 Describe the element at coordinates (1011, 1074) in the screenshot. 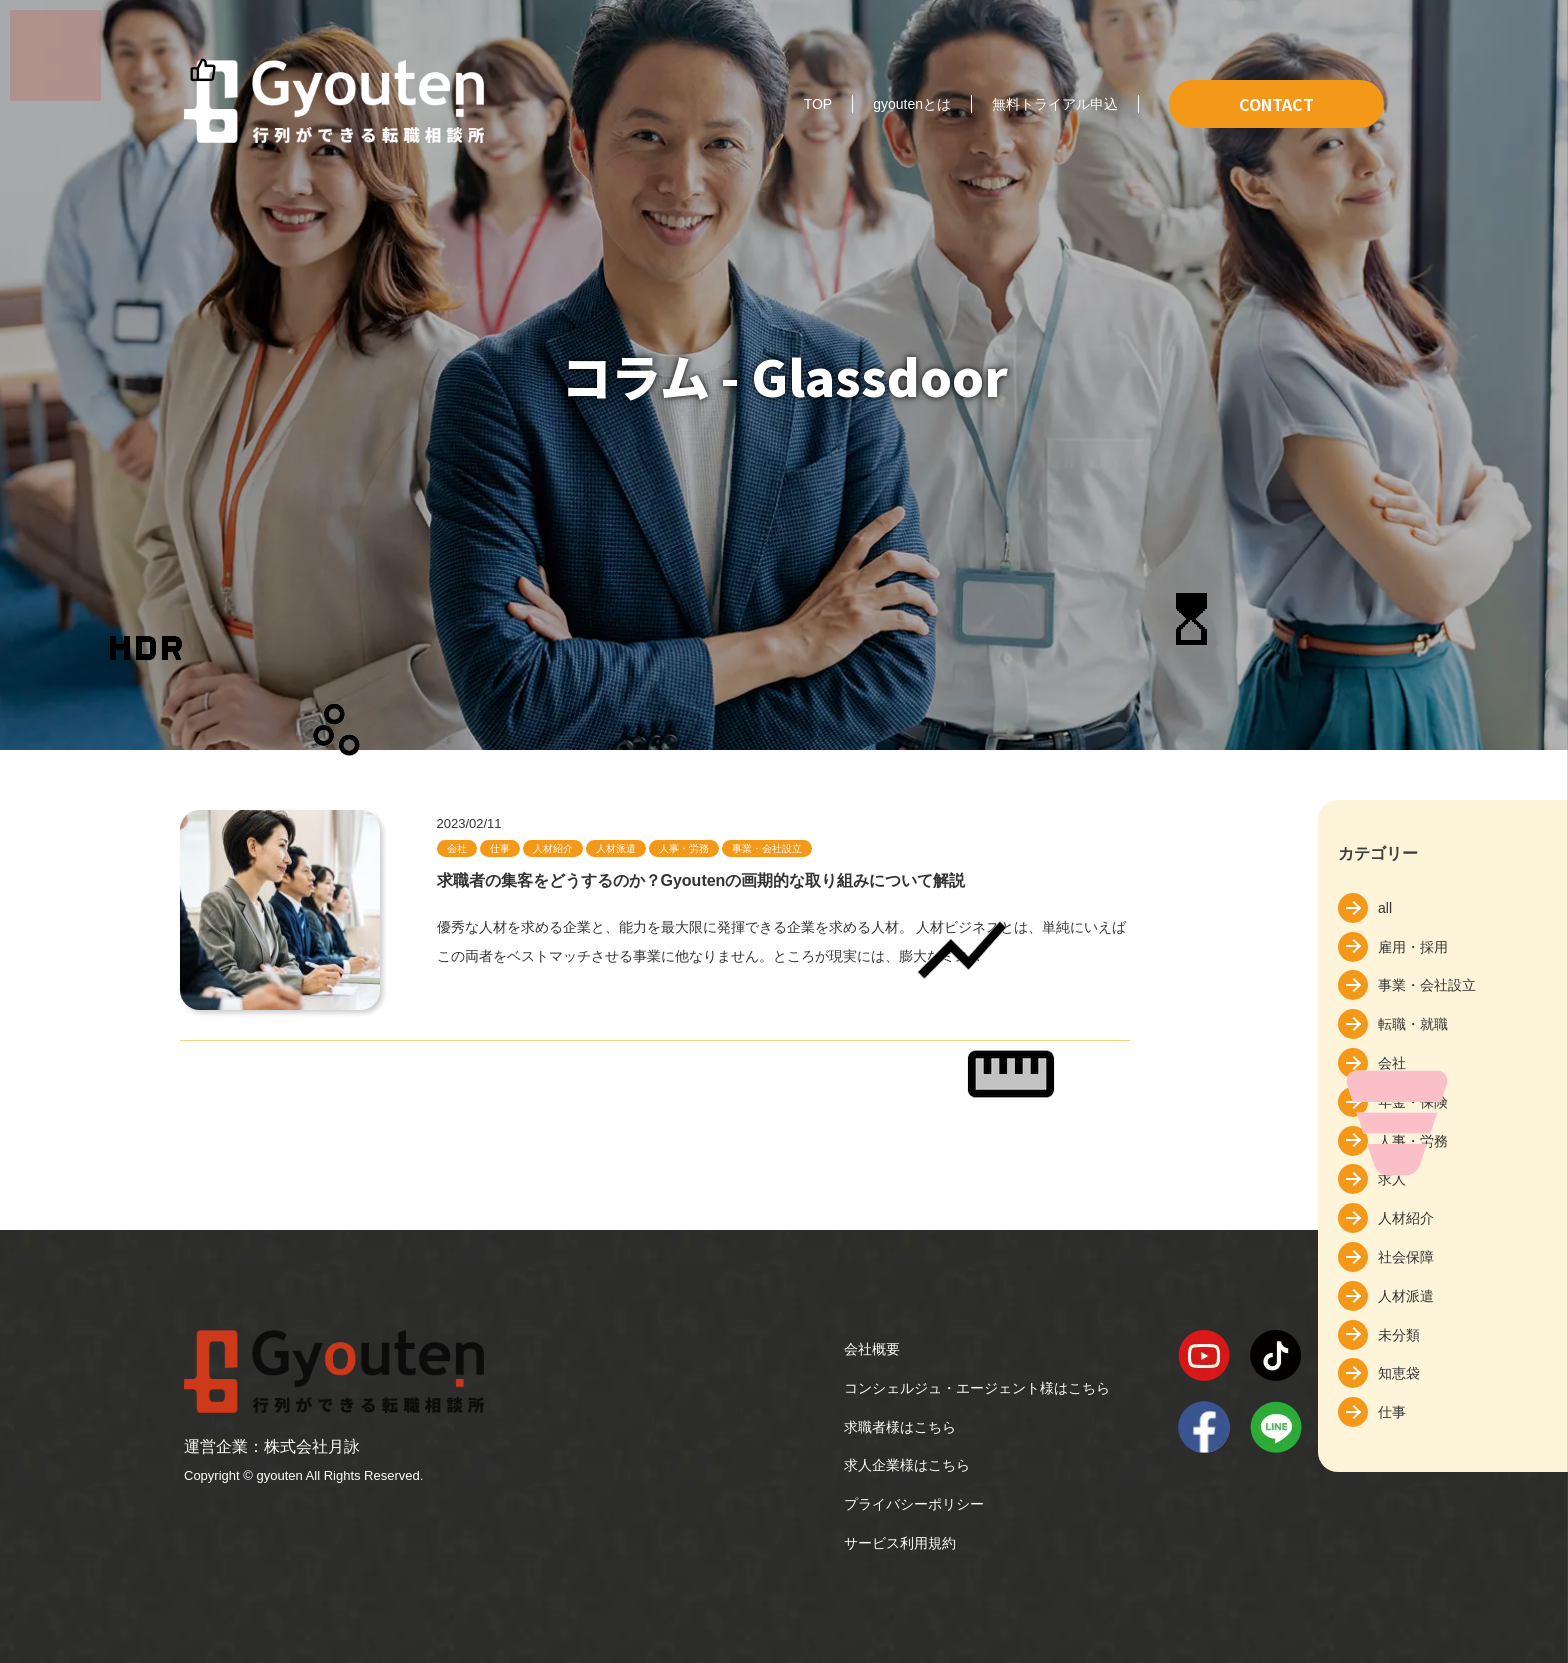

I see `access ruler or measurement tool` at that location.